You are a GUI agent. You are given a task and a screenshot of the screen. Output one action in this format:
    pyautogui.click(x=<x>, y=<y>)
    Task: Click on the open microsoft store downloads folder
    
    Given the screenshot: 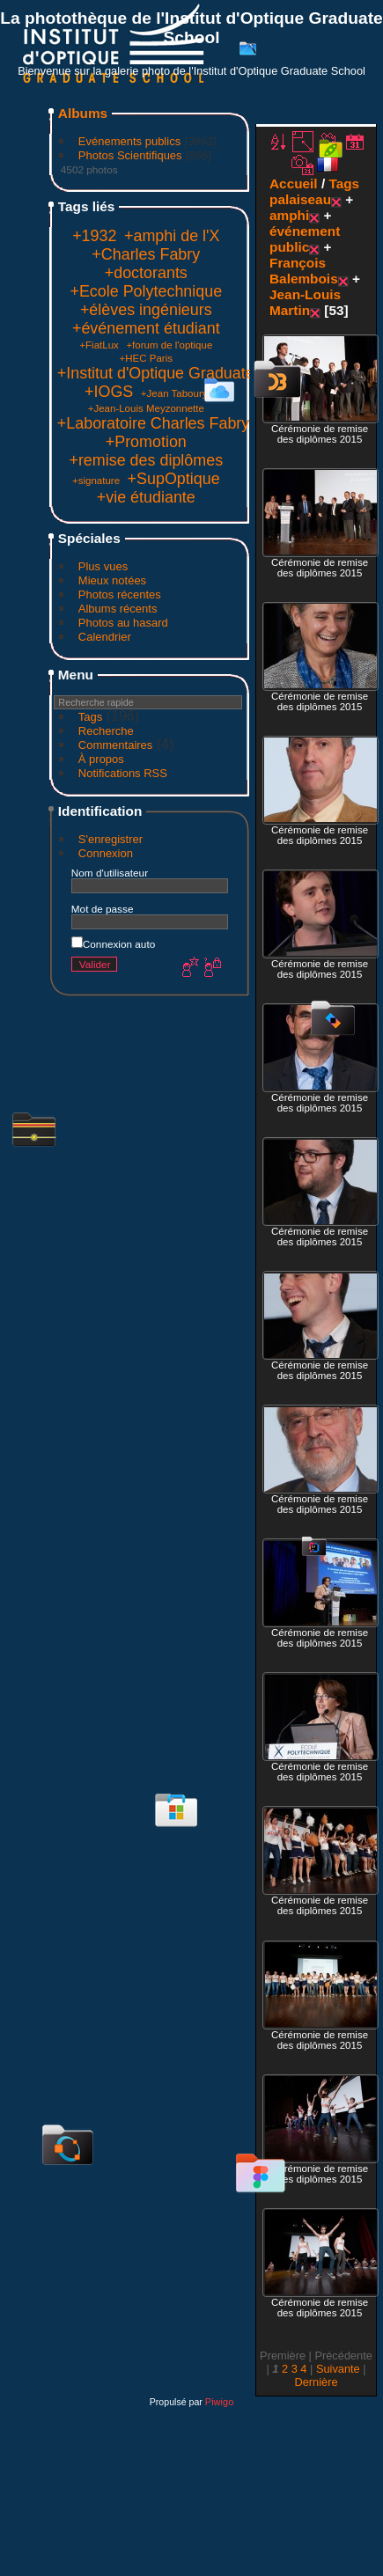 What is the action you would take?
    pyautogui.click(x=176, y=1811)
    